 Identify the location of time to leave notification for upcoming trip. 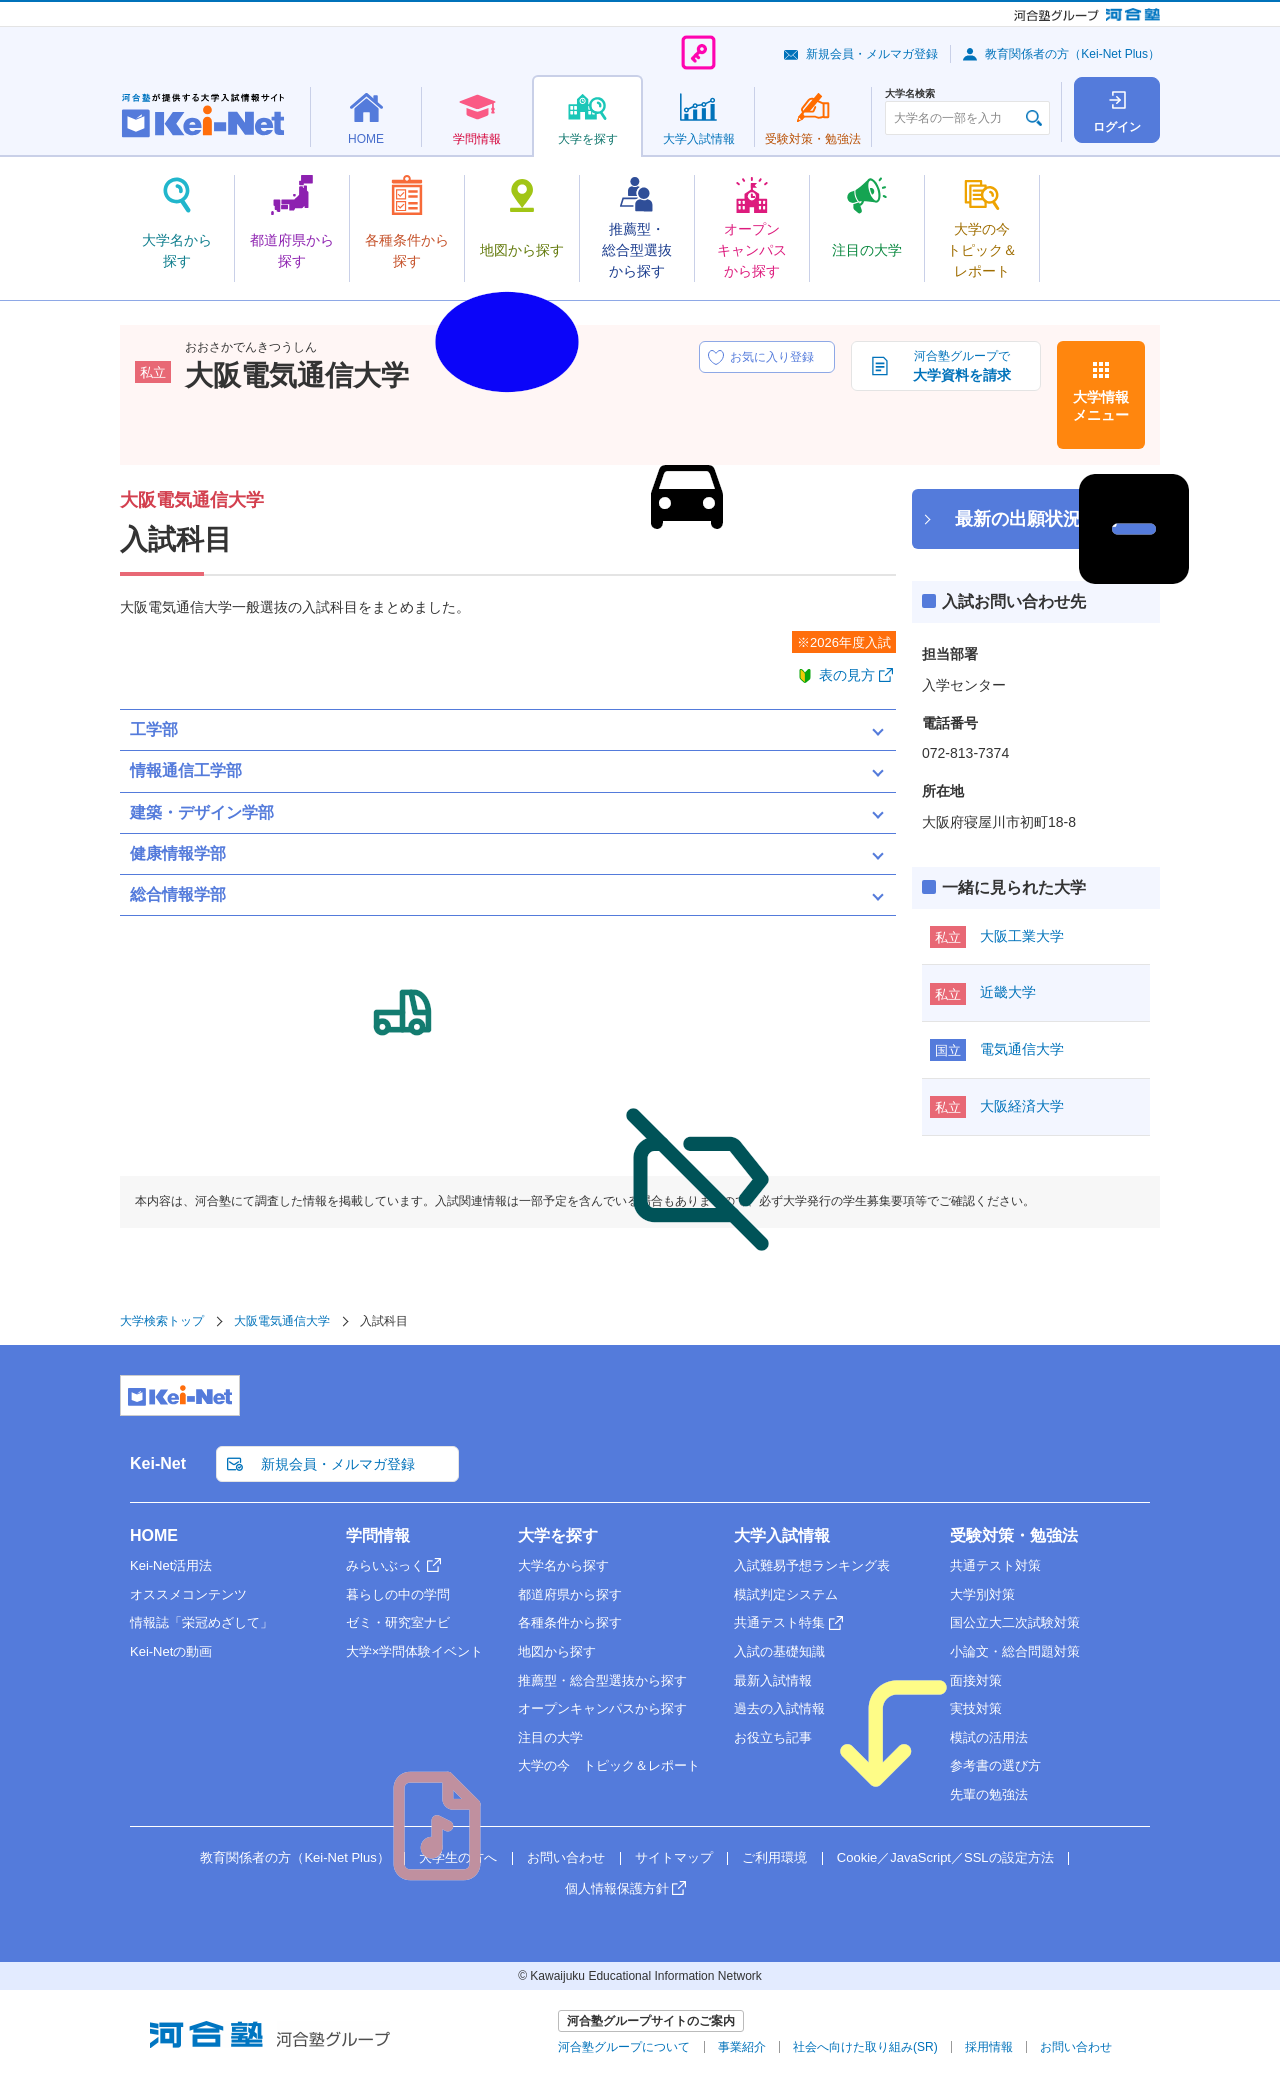
(687, 497).